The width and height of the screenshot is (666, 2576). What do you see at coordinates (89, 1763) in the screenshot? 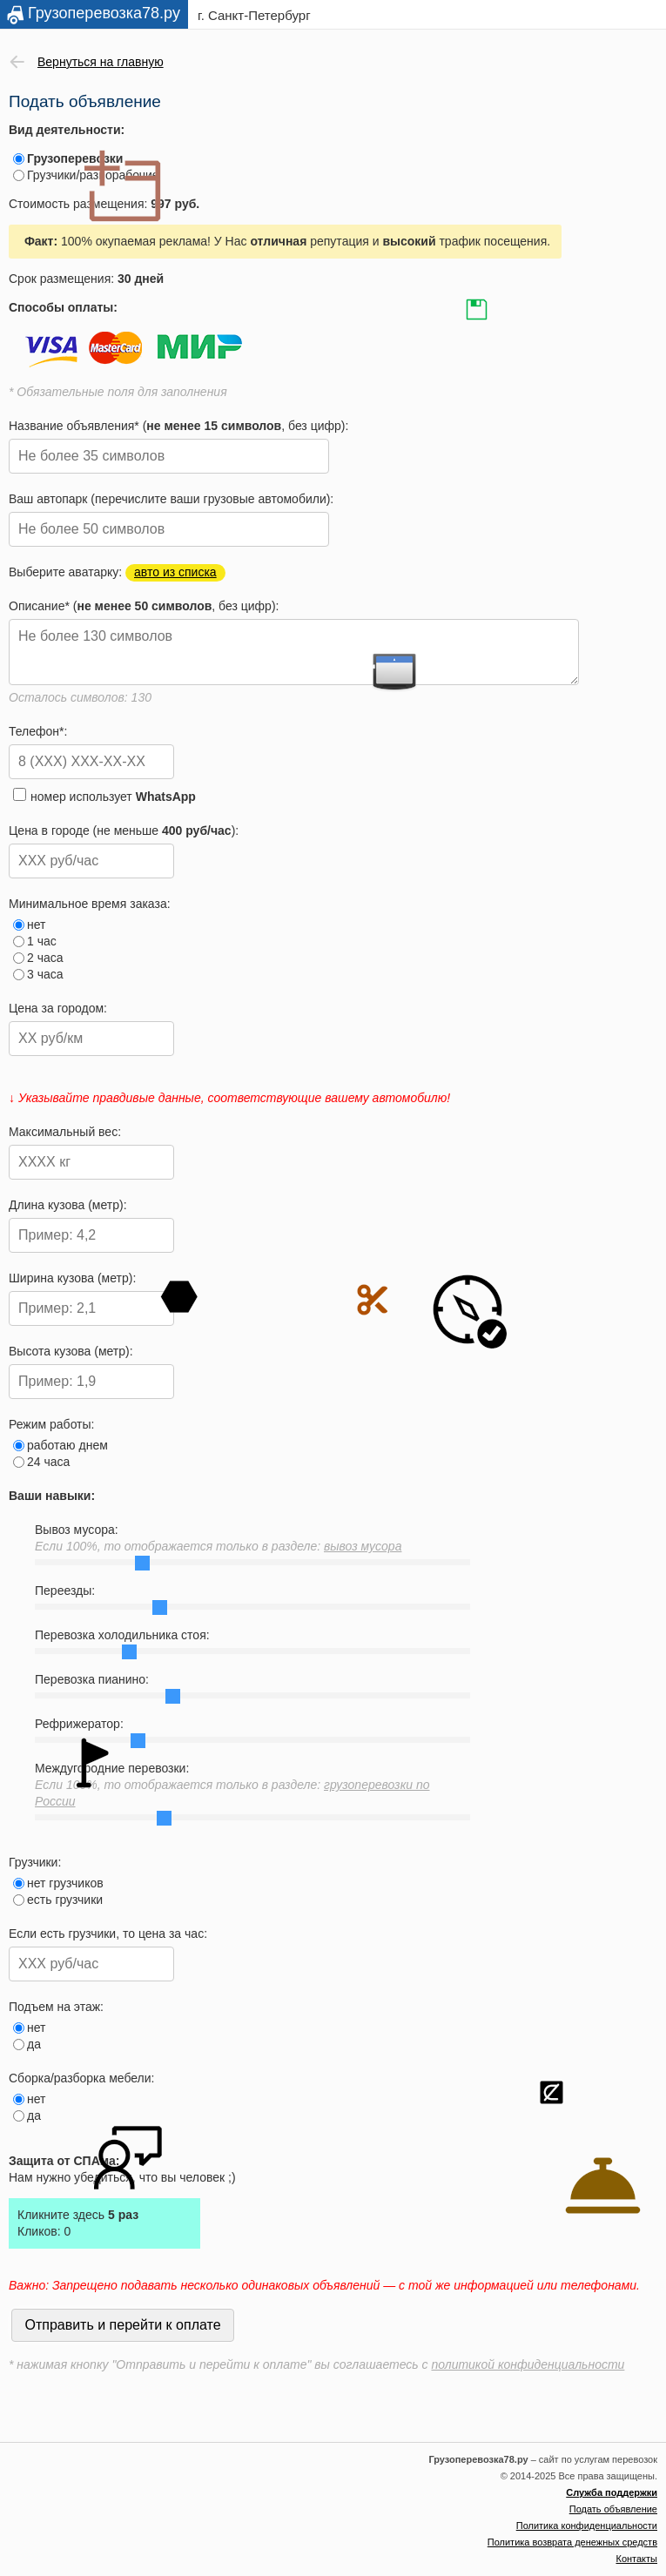
I see `flag or mark an important item` at bounding box center [89, 1763].